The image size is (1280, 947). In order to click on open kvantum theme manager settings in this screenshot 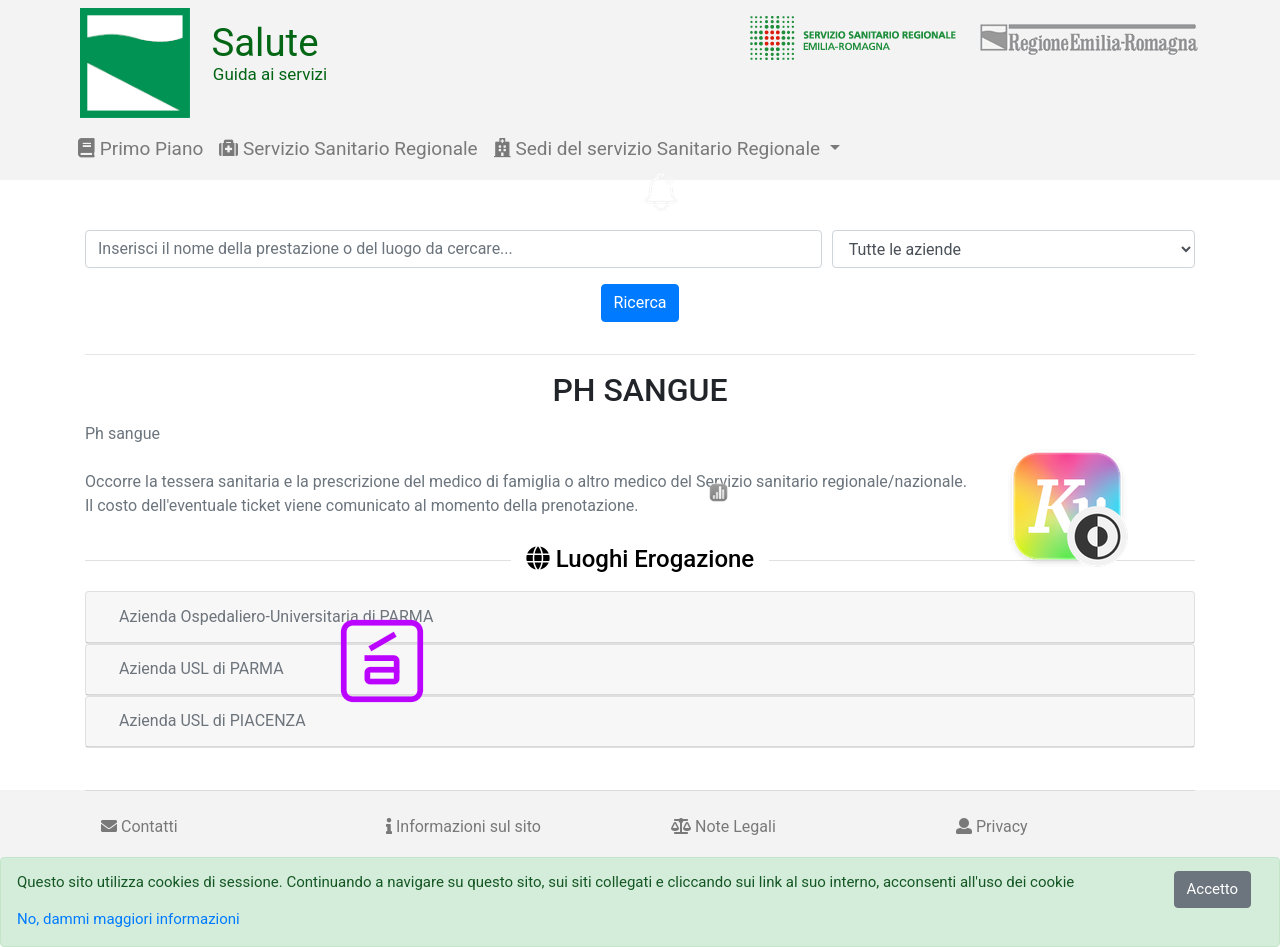, I will do `click(1068, 508)`.